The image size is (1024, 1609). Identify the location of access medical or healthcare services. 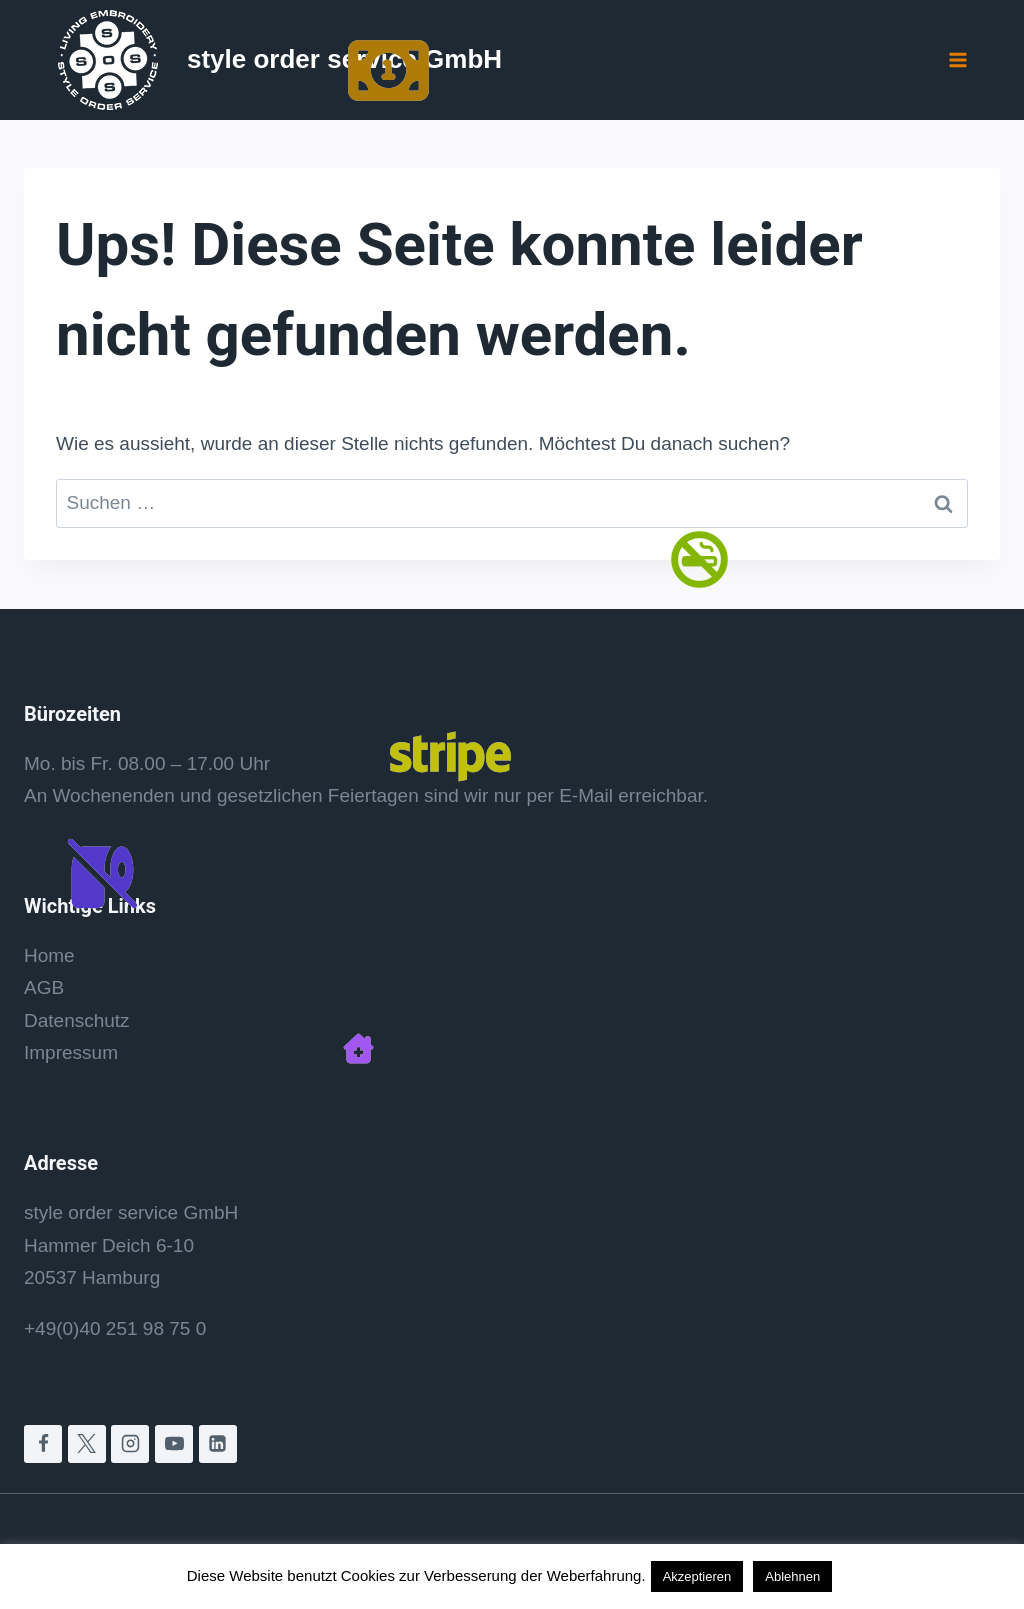
(358, 1048).